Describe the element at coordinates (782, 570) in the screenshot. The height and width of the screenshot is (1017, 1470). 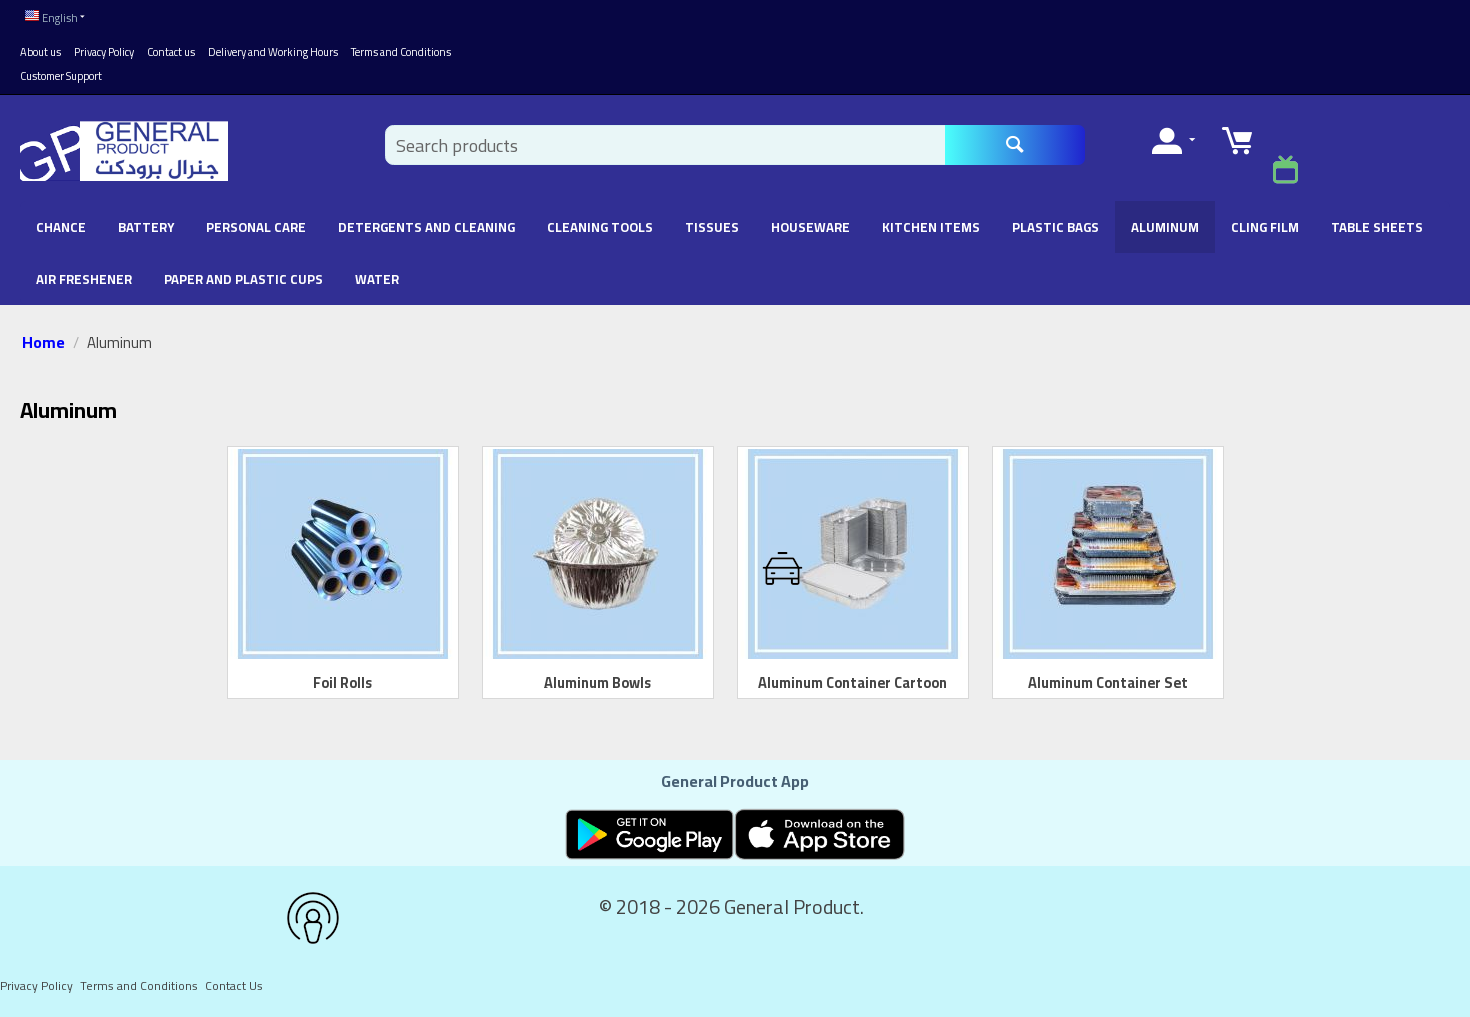
I see `contact or locate emergency services` at that location.